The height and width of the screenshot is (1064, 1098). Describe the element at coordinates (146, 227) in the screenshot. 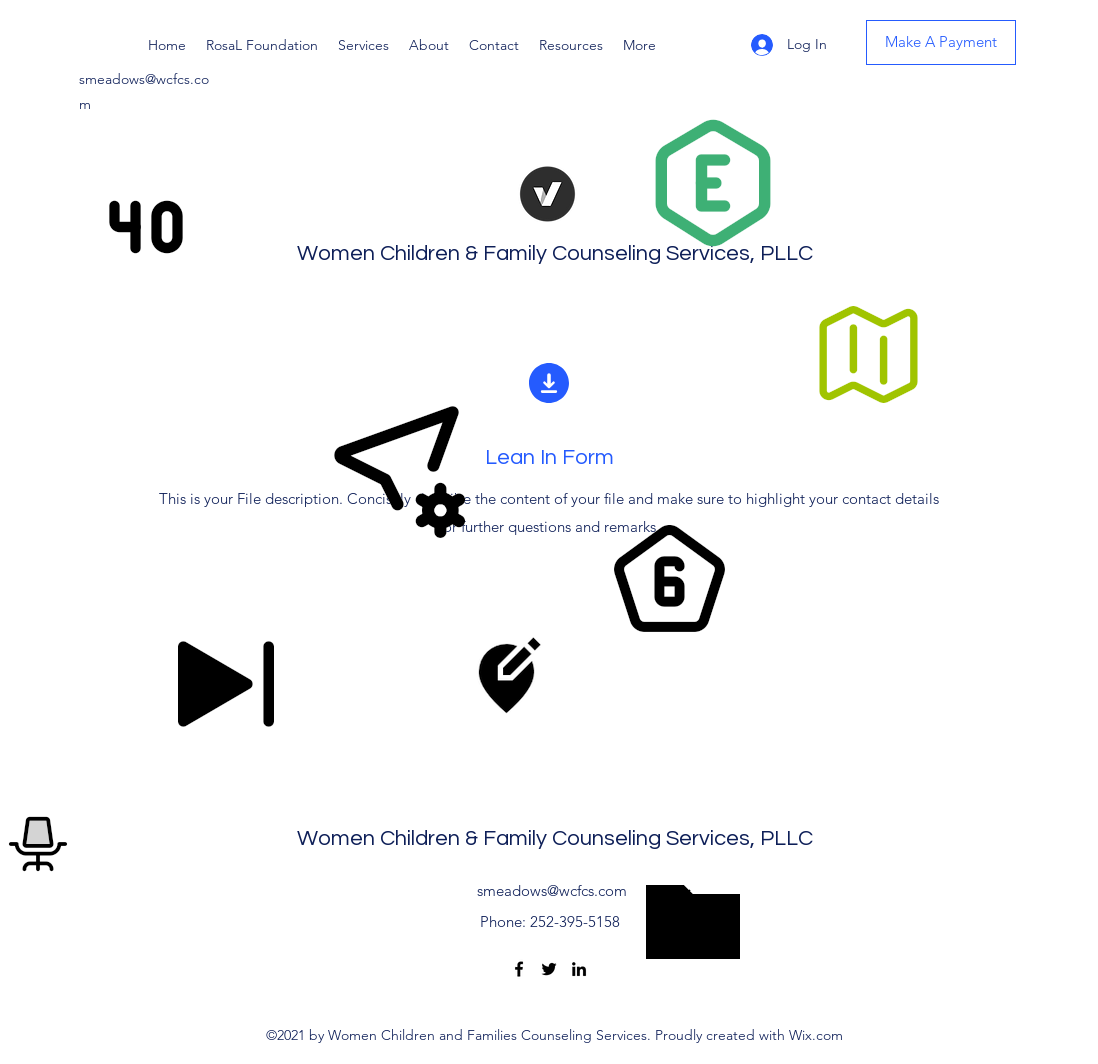

I see `indicates 40 items or notifications` at that location.